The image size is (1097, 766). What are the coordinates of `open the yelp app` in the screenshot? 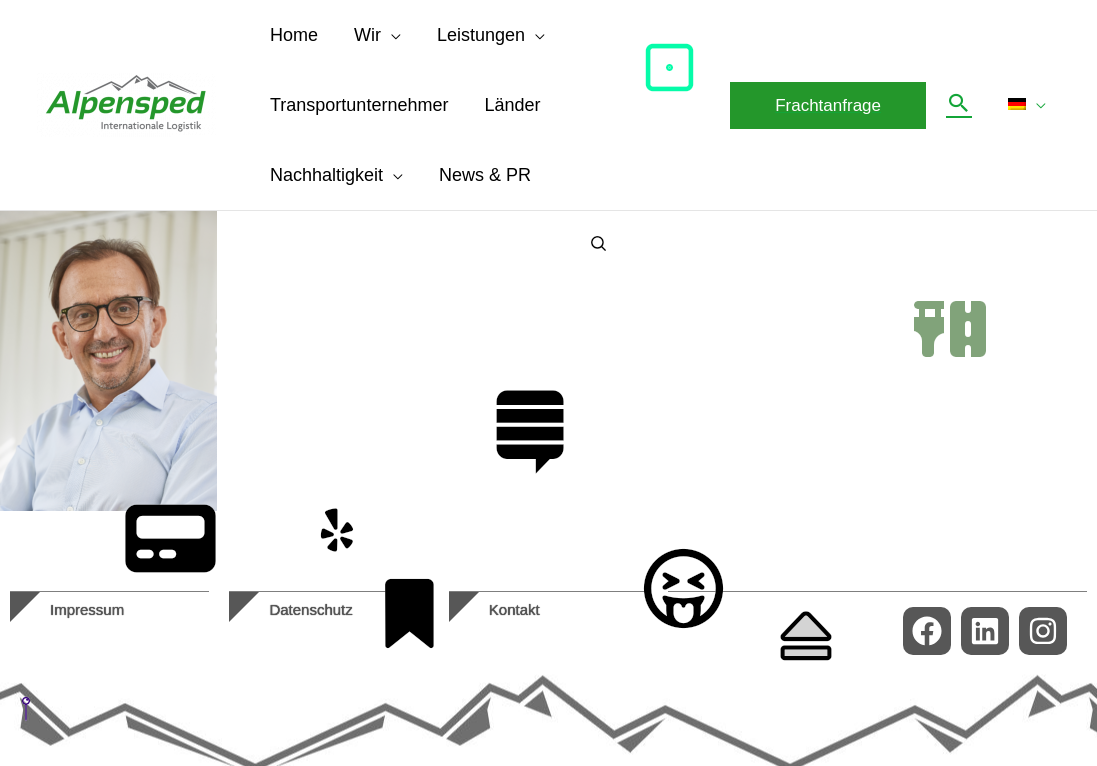 It's located at (337, 530).